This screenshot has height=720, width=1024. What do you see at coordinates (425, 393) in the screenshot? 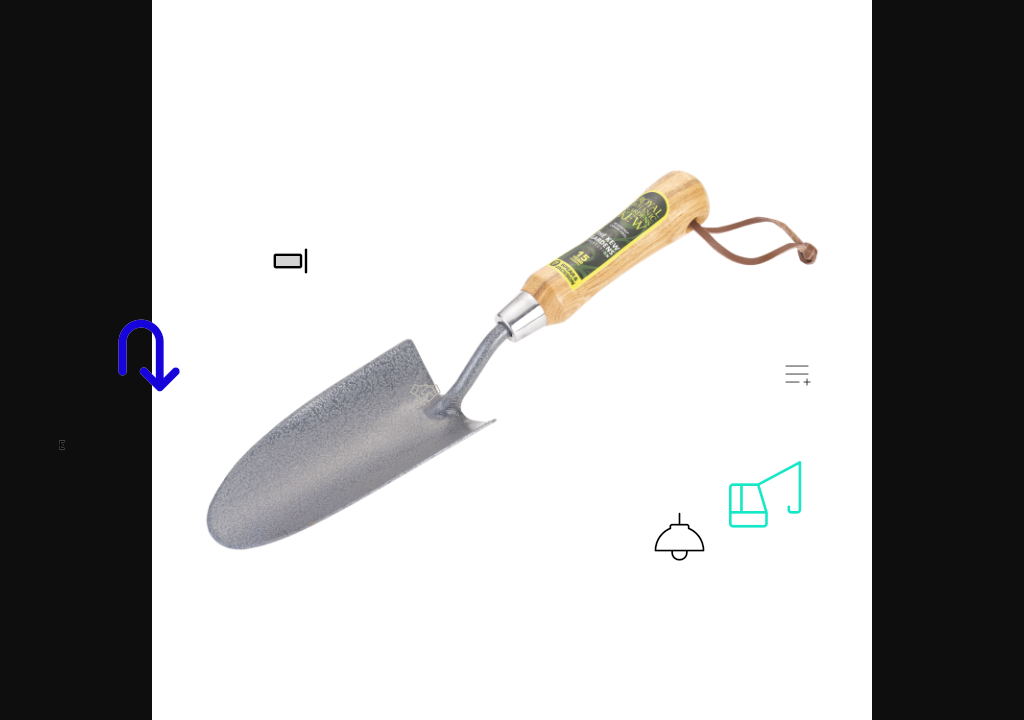
I see `indicates a partnership or collaboration feature` at bounding box center [425, 393].